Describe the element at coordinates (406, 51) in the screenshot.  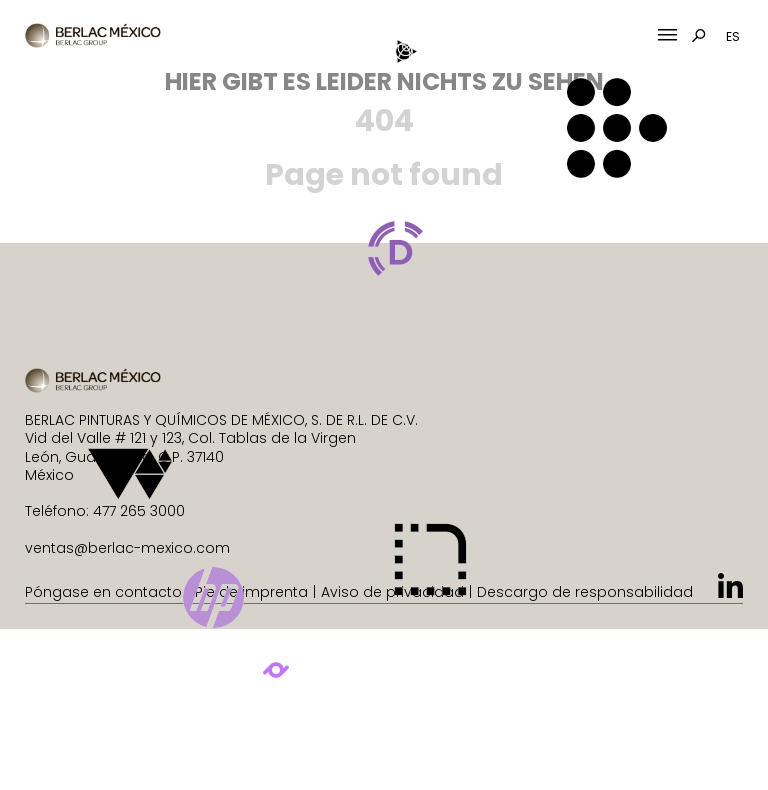
I see `trimble company logo` at that location.